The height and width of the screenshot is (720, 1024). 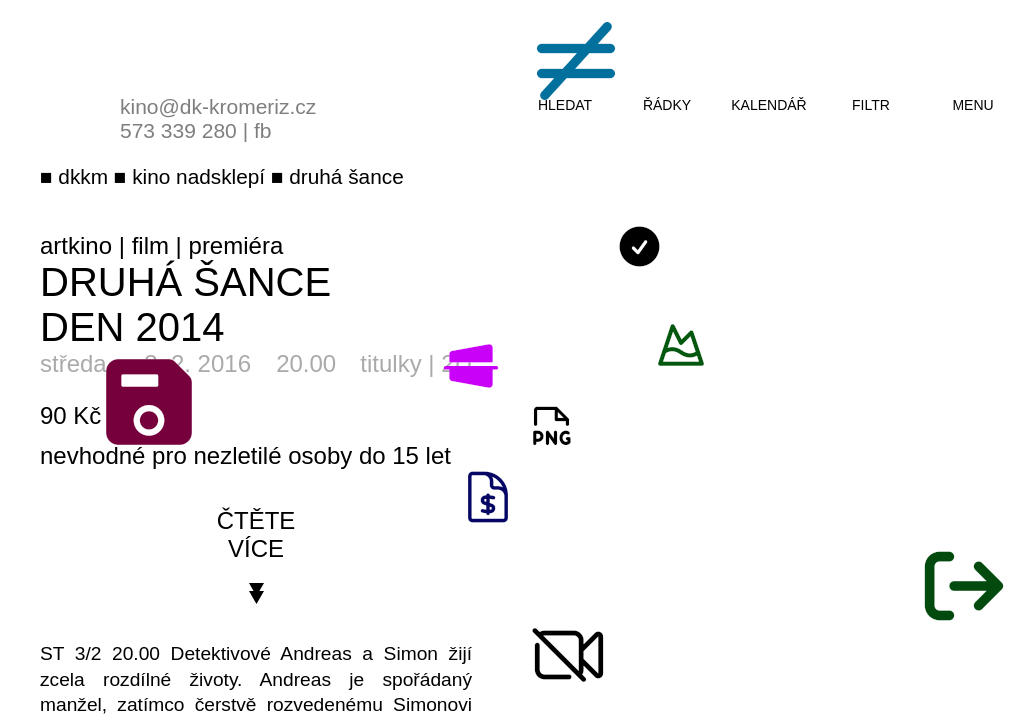 What do you see at coordinates (639, 246) in the screenshot?
I see `indicates a completed or successful action` at bounding box center [639, 246].